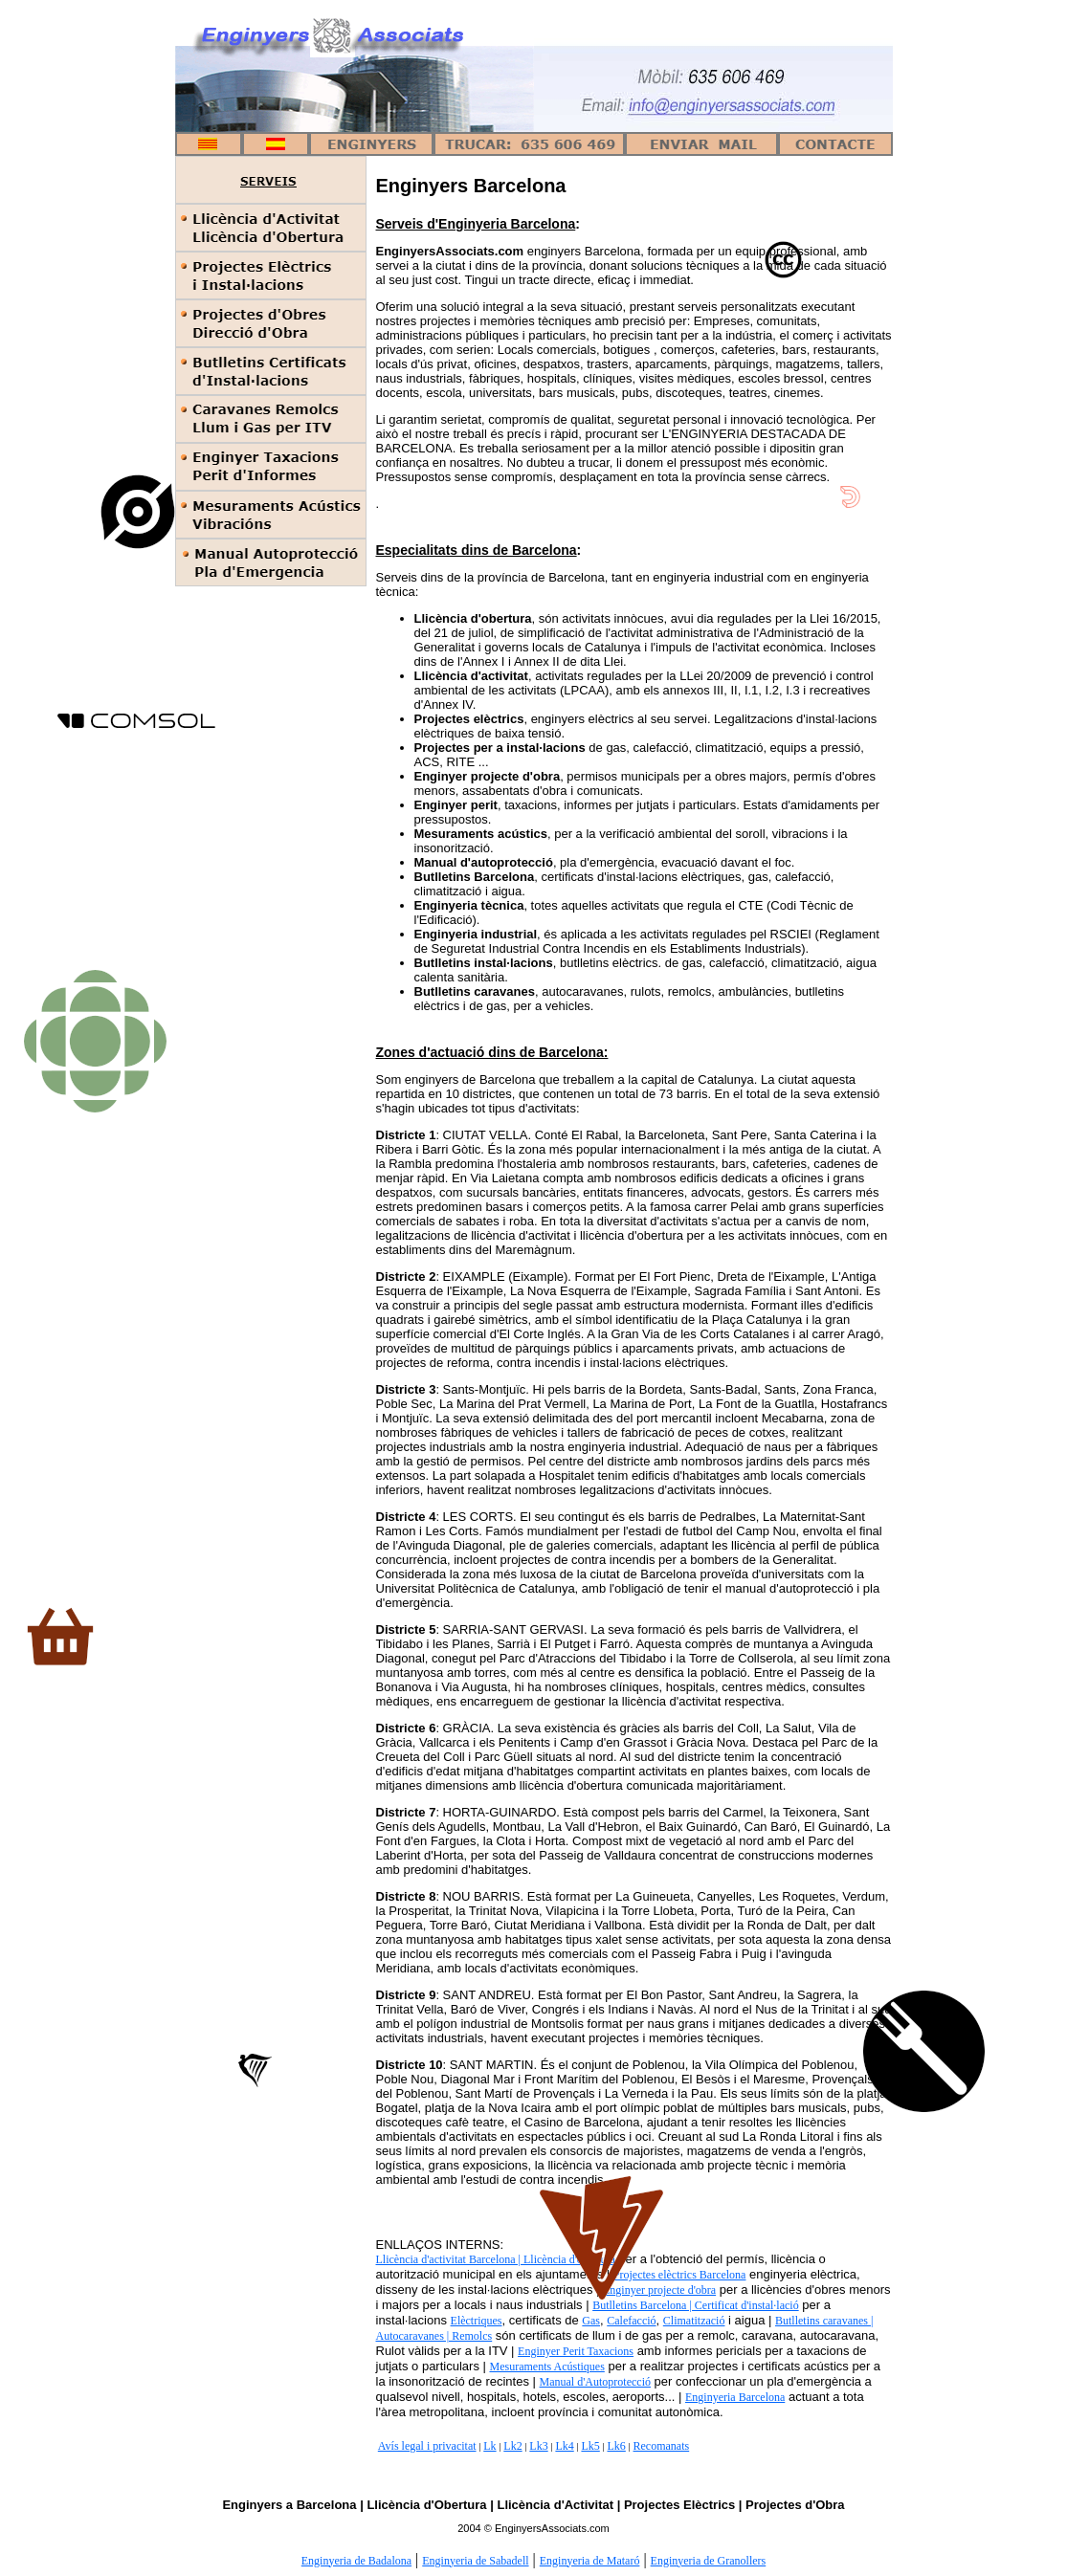 Image resolution: width=1067 pixels, height=2576 pixels. I want to click on creative commons license indicator, so click(783, 259).